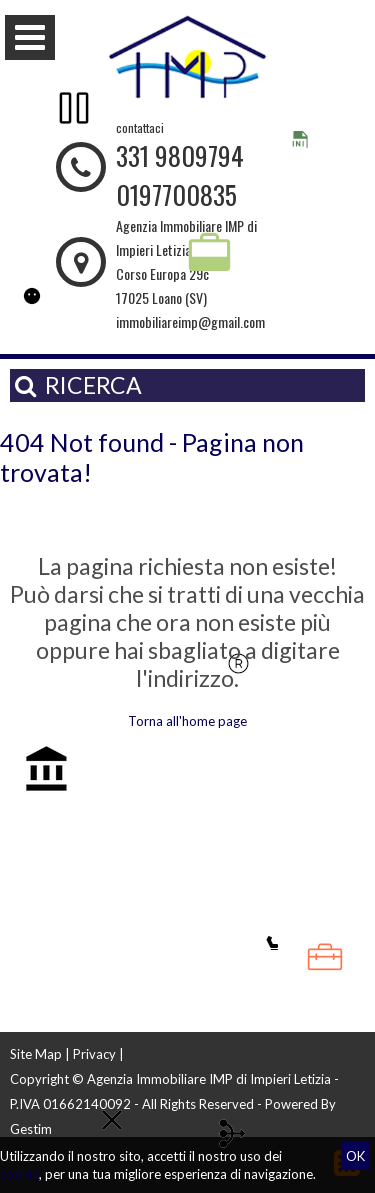 This screenshot has height=1193, width=375. I want to click on view or open an INI configuration file, so click(300, 139).